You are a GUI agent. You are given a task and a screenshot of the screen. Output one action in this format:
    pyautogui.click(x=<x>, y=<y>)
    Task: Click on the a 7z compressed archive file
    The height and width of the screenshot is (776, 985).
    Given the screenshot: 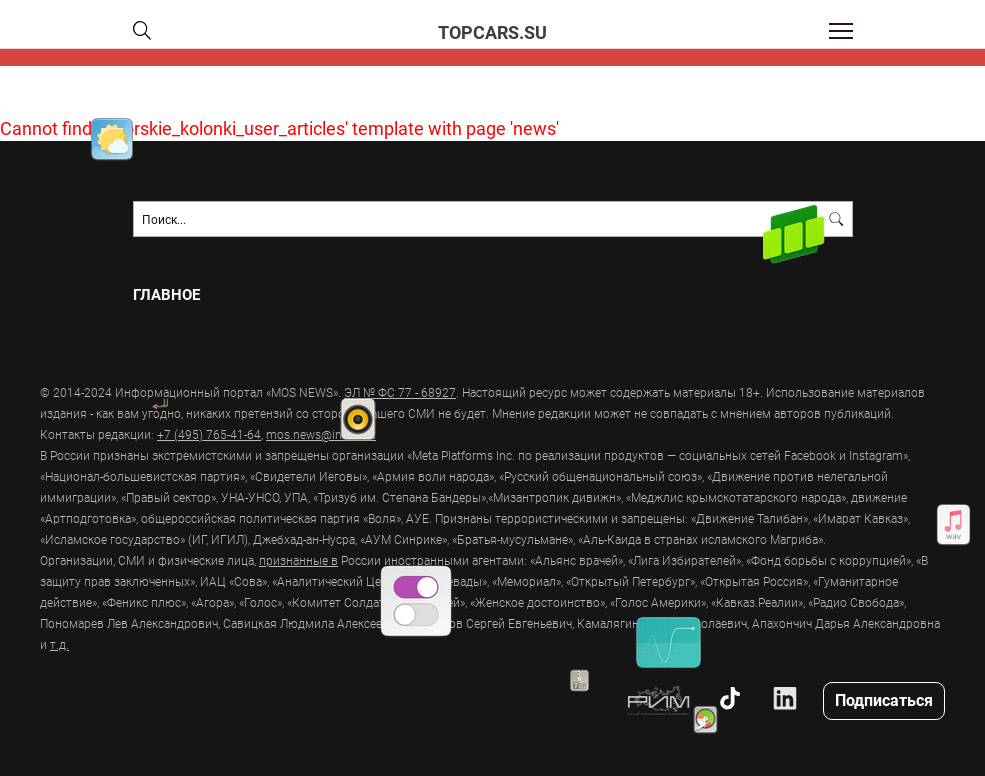 What is the action you would take?
    pyautogui.click(x=579, y=680)
    